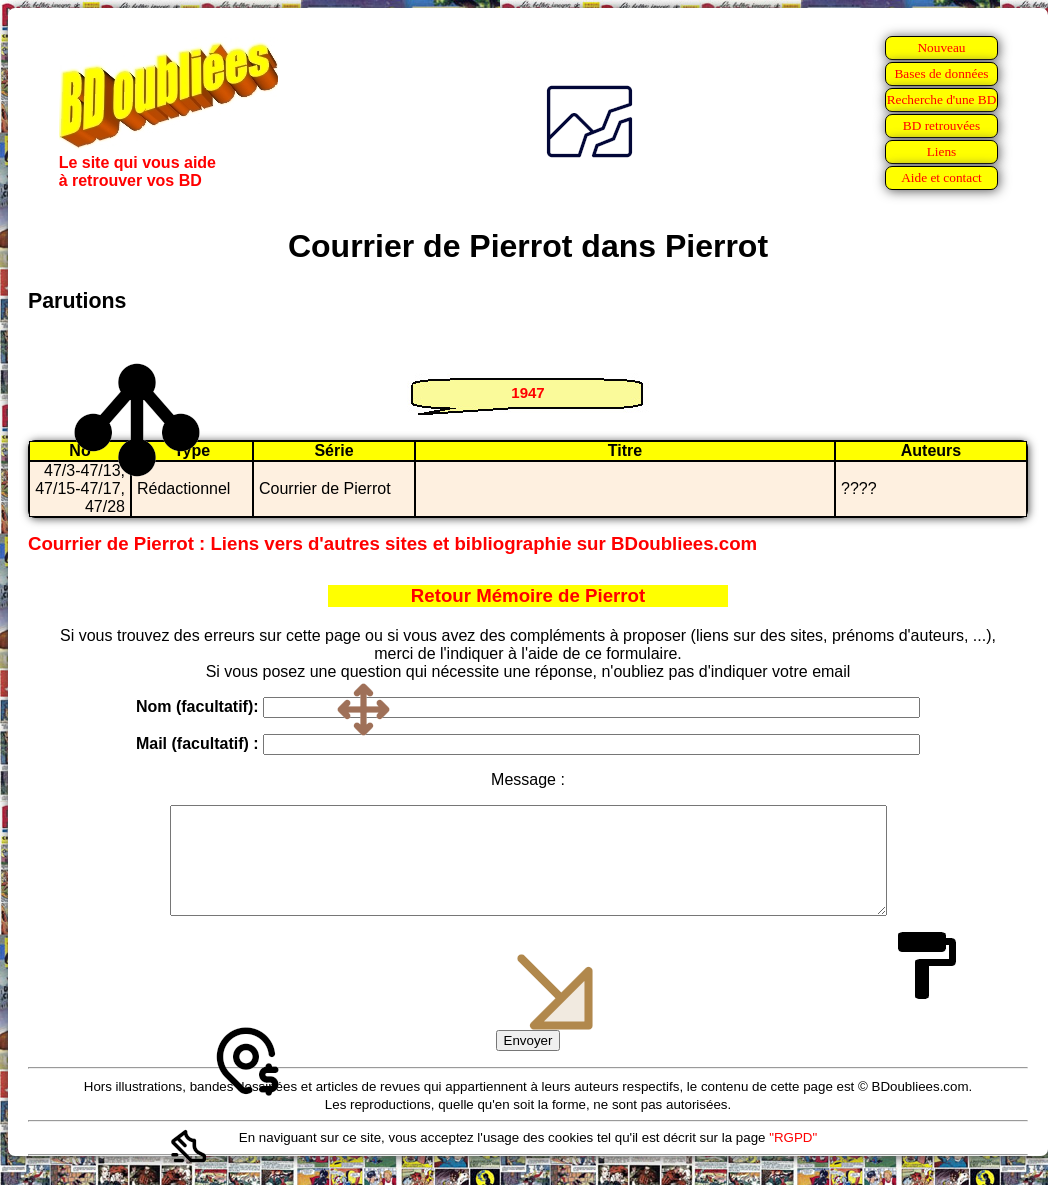  What do you see at coordinates (555, 992) in the screenshot?
I see `navigate to the next item diagonally` at bounding box center [555, 992].